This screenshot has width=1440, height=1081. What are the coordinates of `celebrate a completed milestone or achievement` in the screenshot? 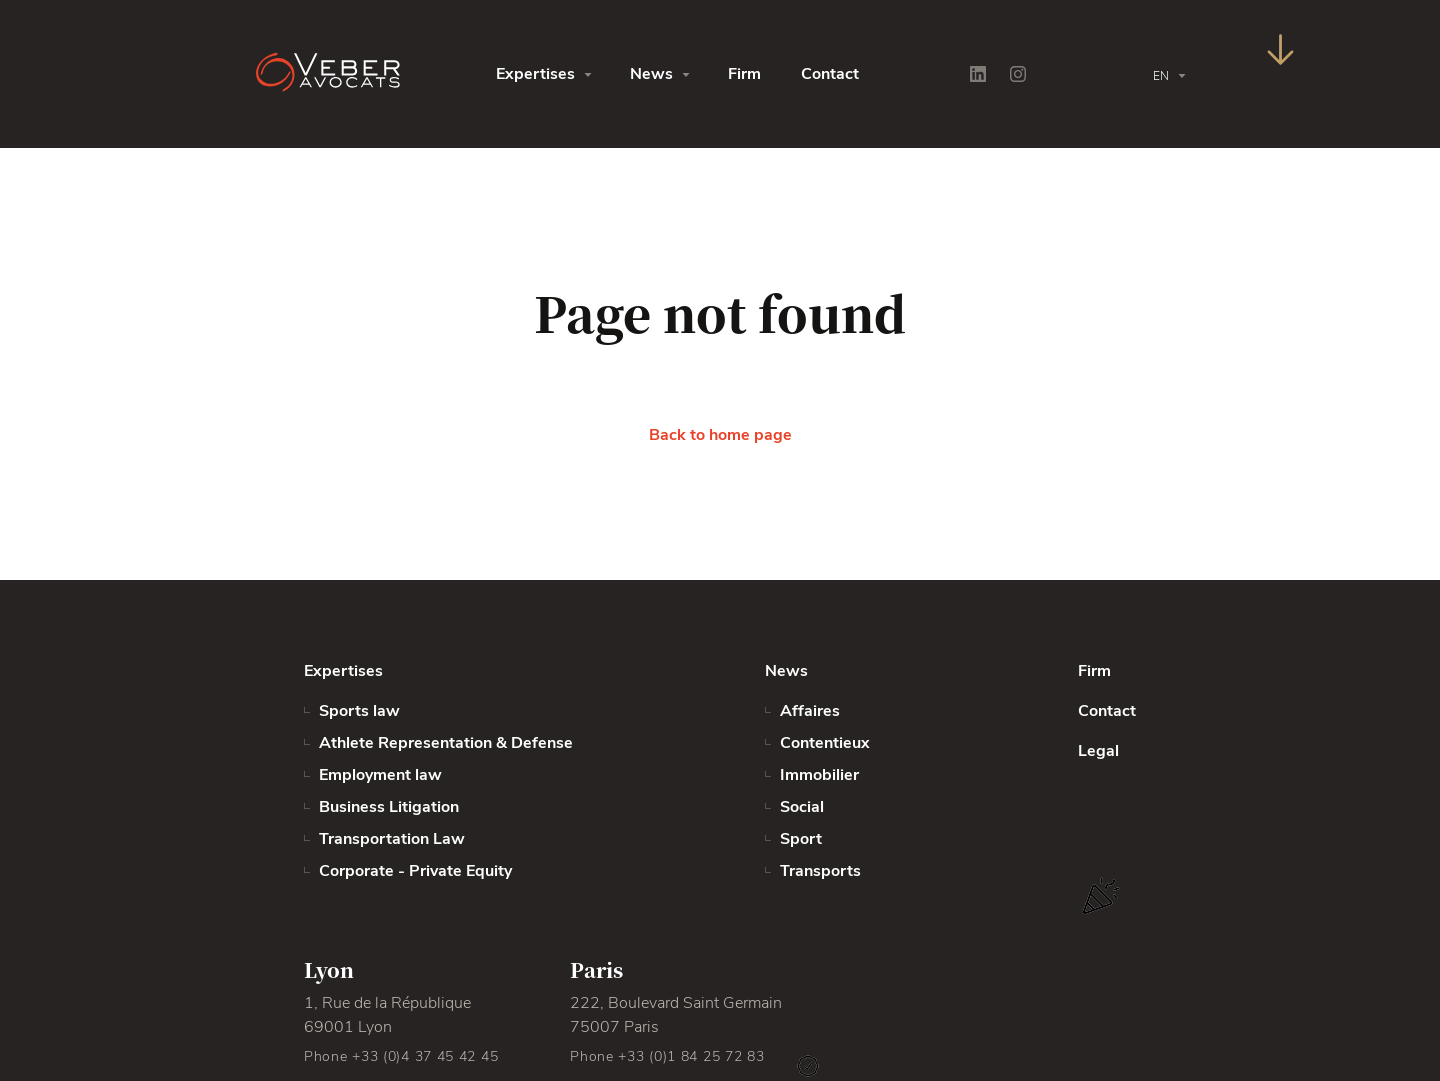 It's located at (1099, 898).